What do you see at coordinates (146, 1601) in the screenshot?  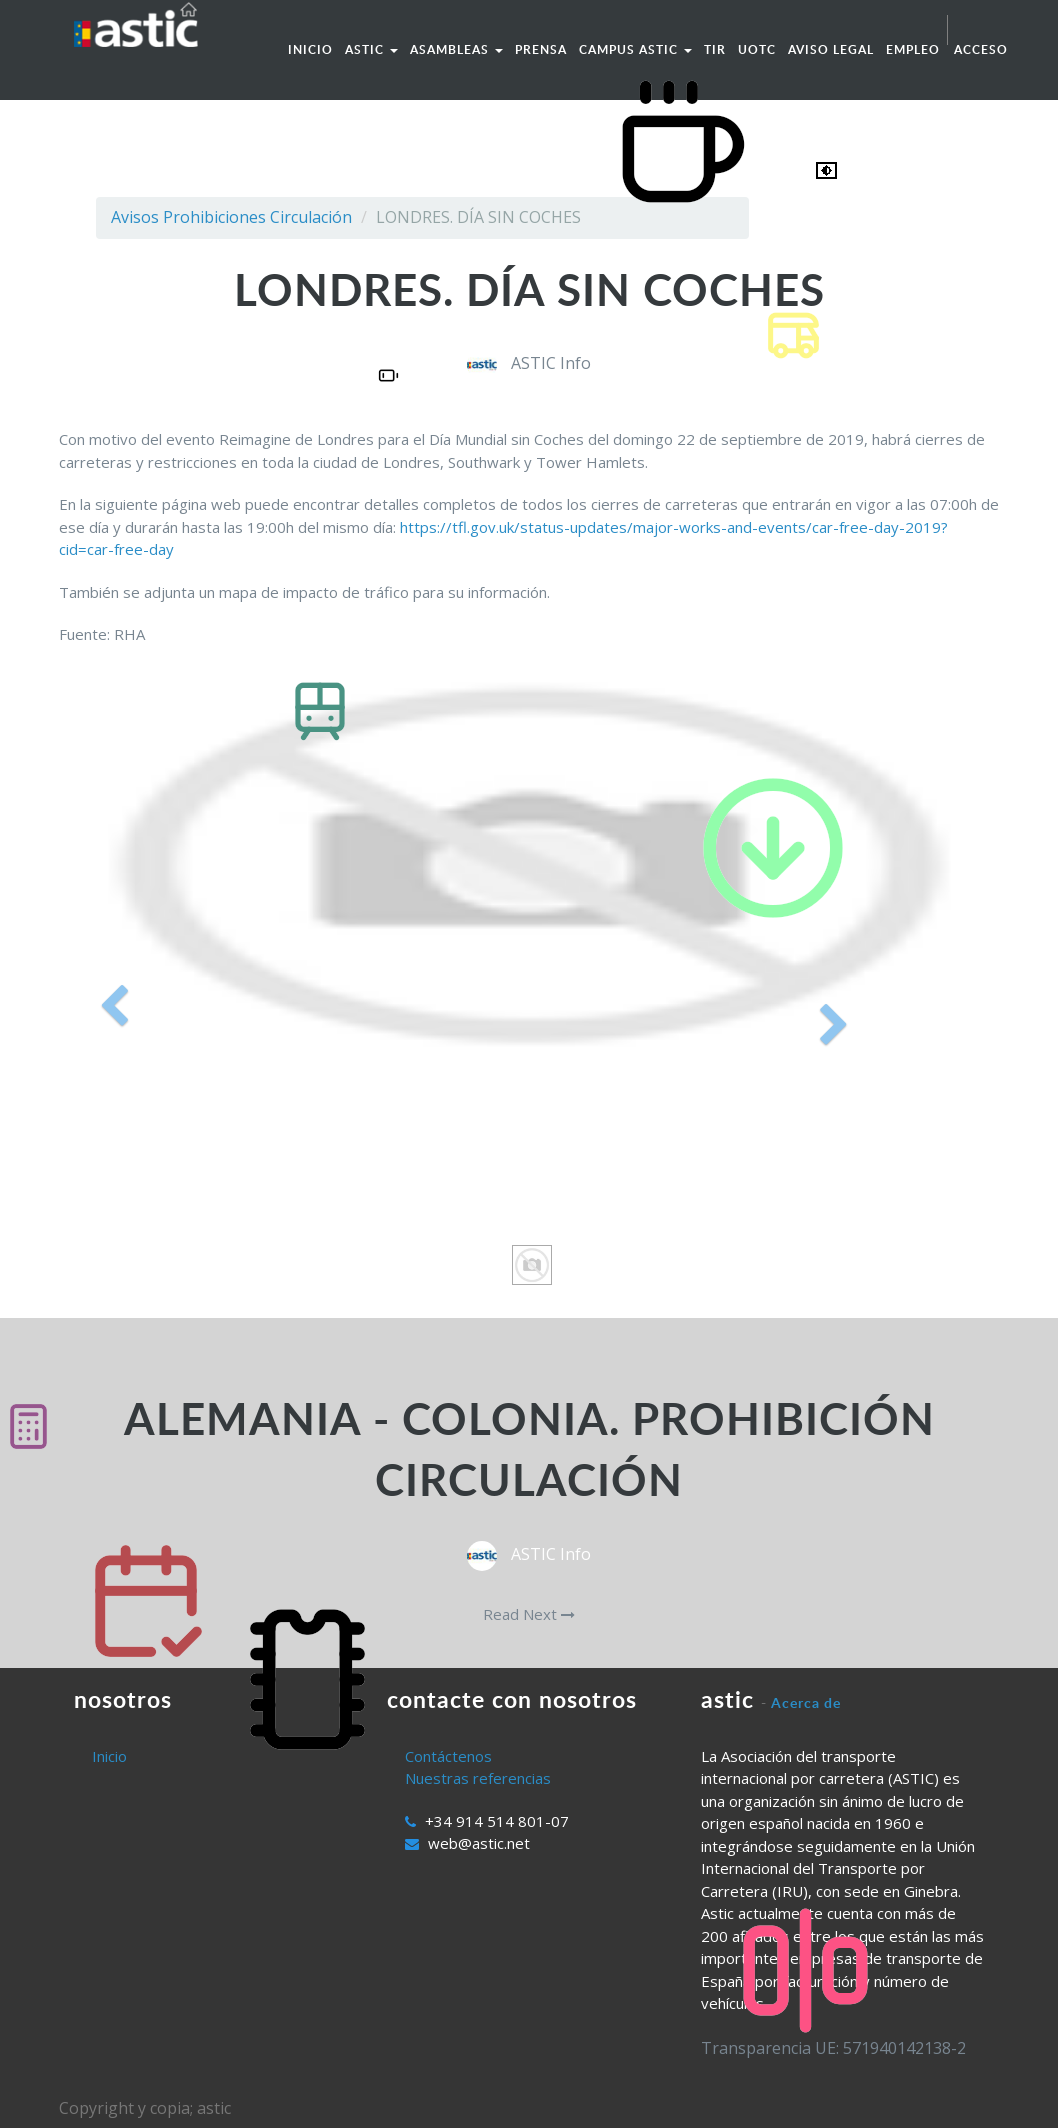 I see `confirm or complete a scheduled event` at bounding box center [146, 1601].